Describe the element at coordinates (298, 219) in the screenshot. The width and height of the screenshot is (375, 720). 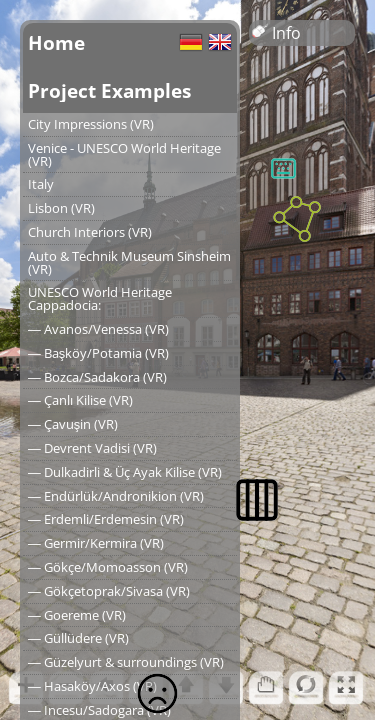
I see `create a polygon shape or selection` at that location.